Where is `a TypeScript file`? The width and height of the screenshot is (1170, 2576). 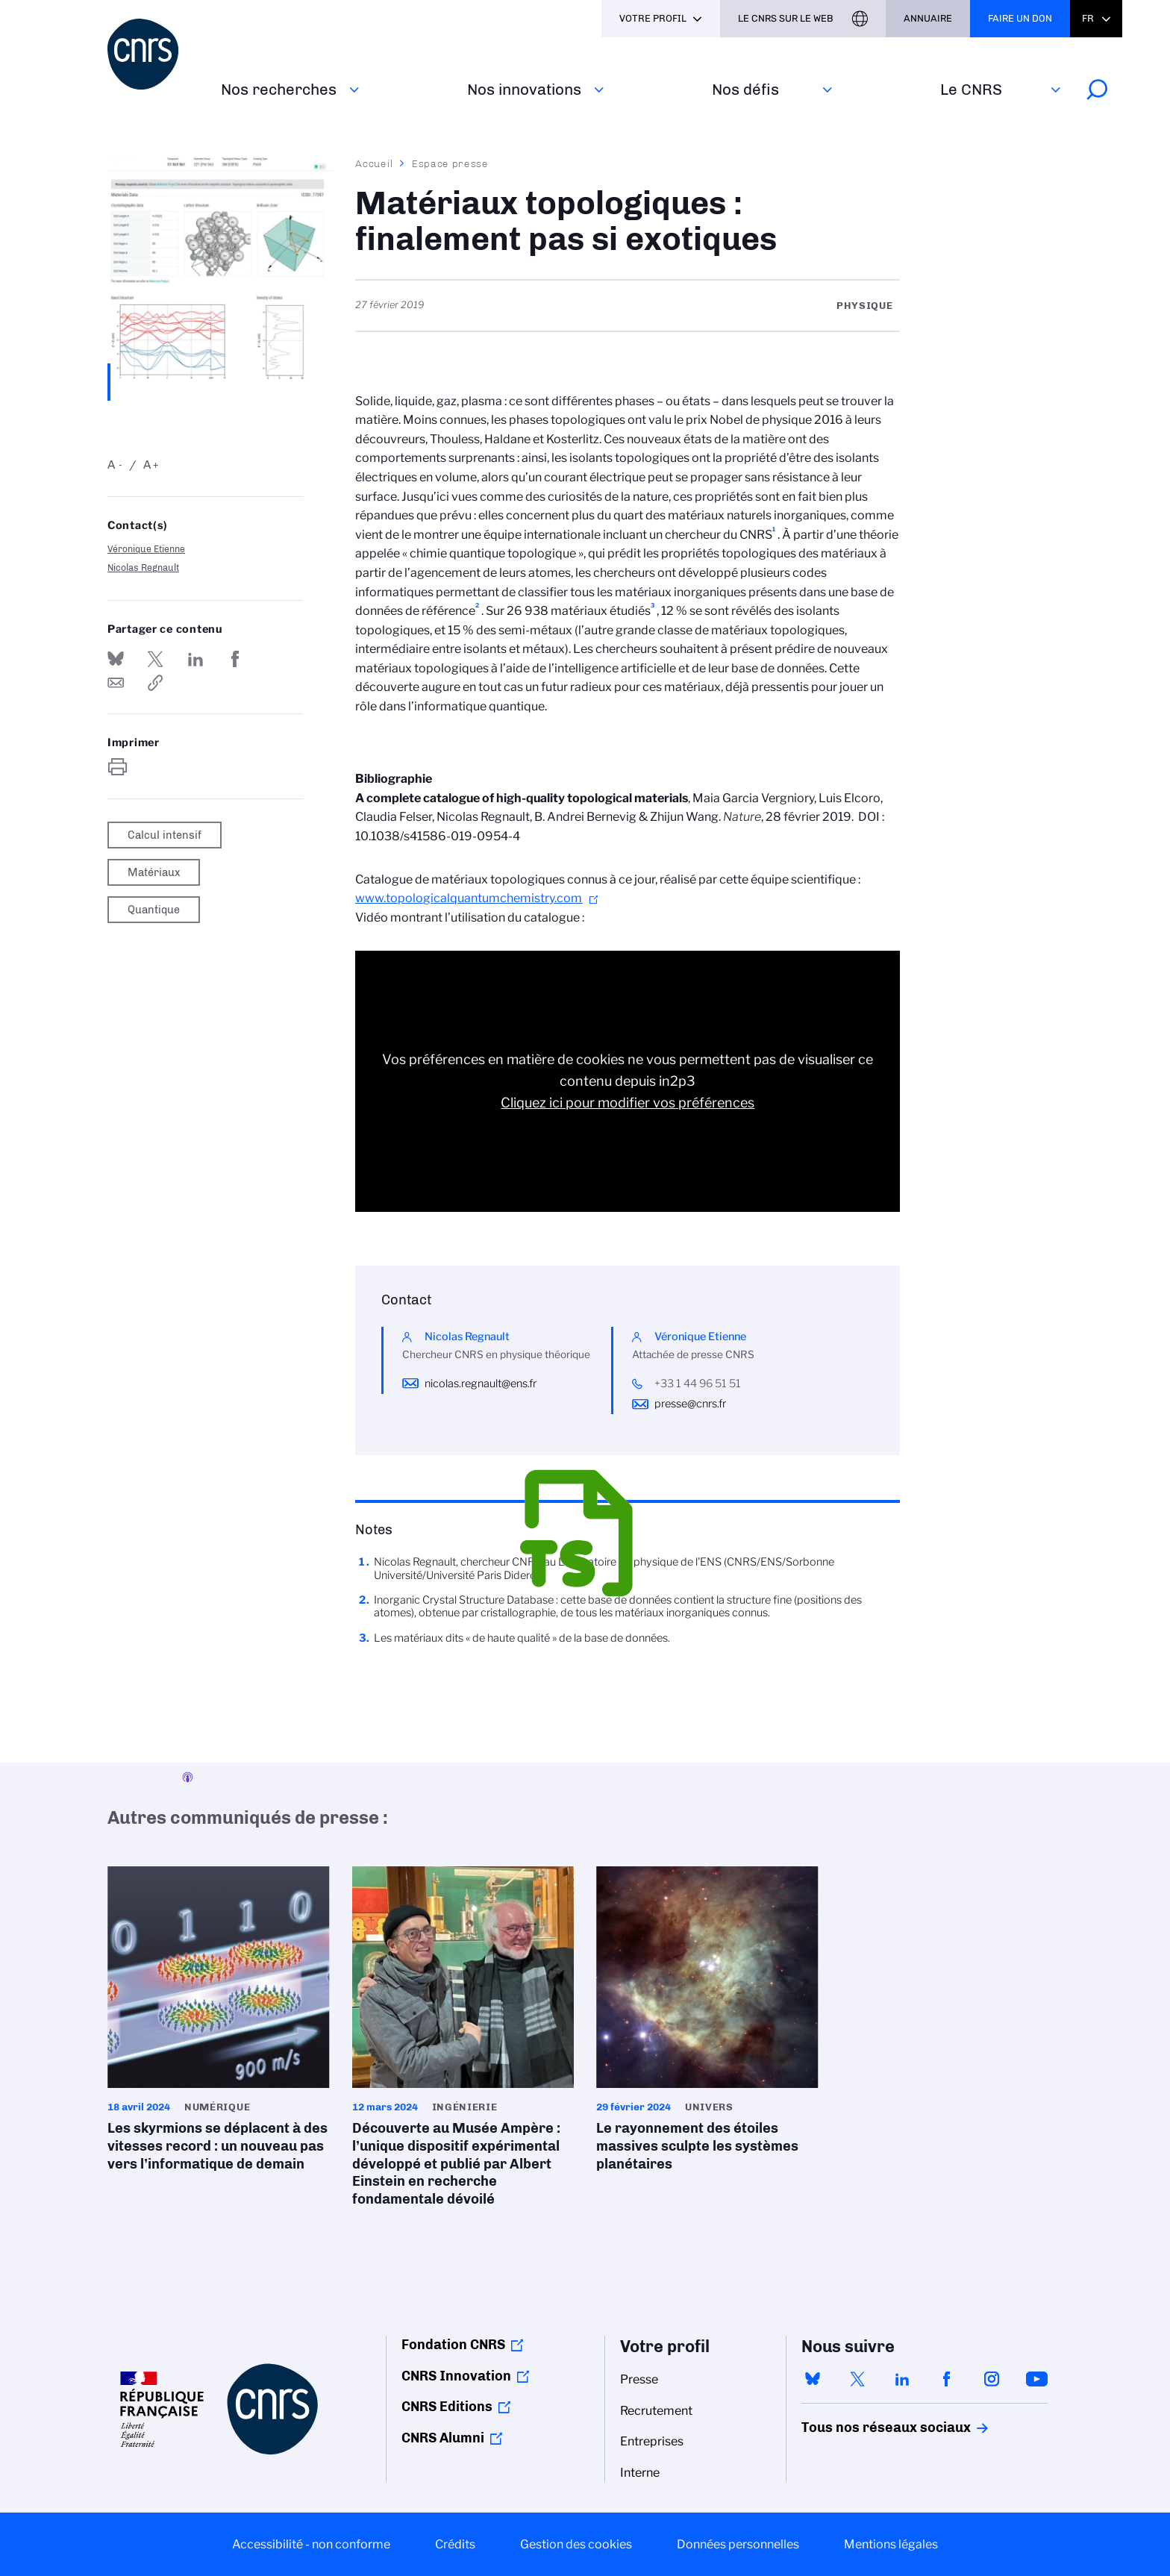 a TypeScript file is located at coordinates (578, 1533).